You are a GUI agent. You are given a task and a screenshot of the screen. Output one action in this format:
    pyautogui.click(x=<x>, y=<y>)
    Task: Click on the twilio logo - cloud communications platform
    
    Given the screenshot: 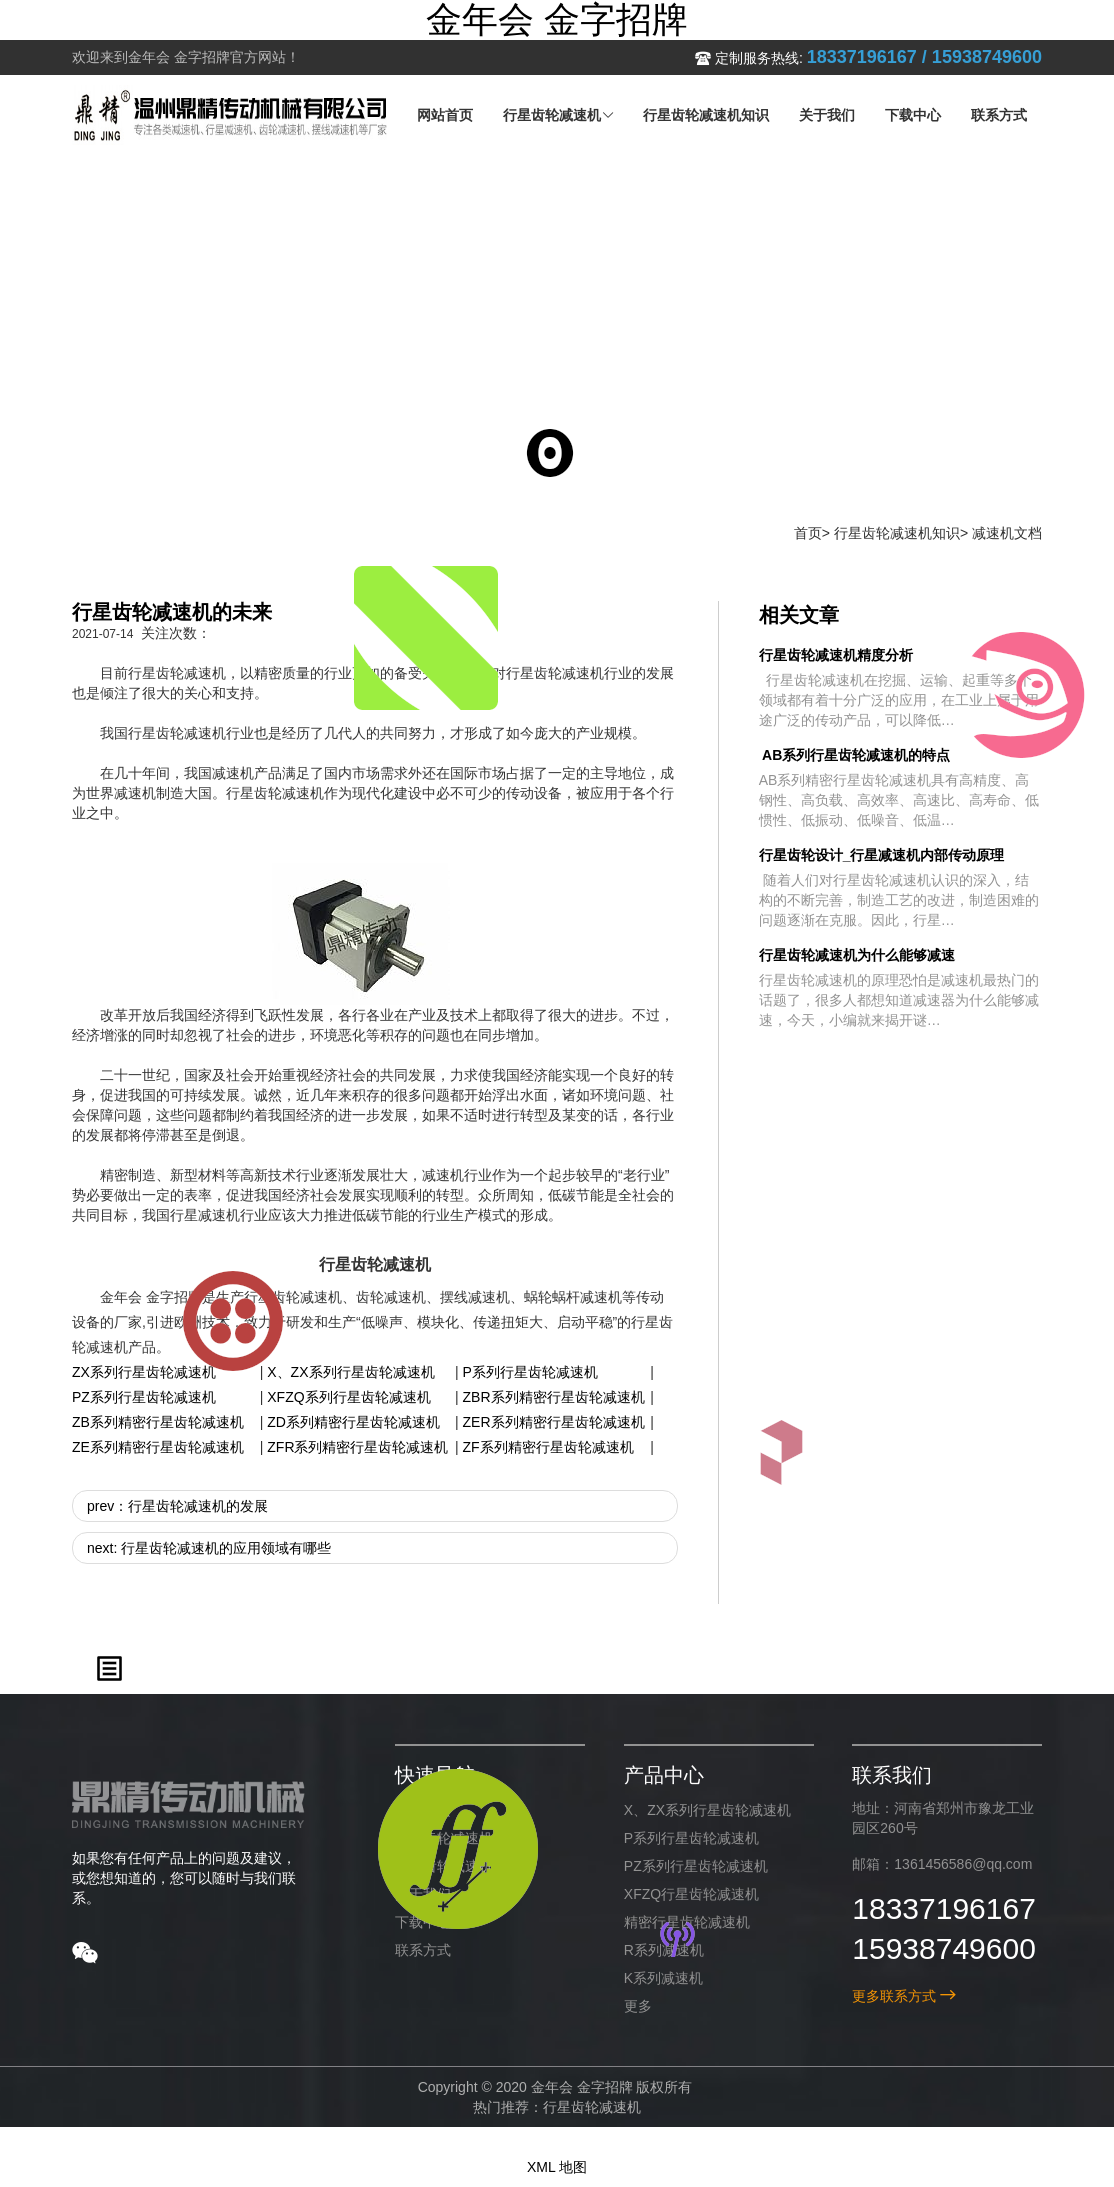 What is the action you would take?
    pyautogui.click(x=233, y=1321)
    